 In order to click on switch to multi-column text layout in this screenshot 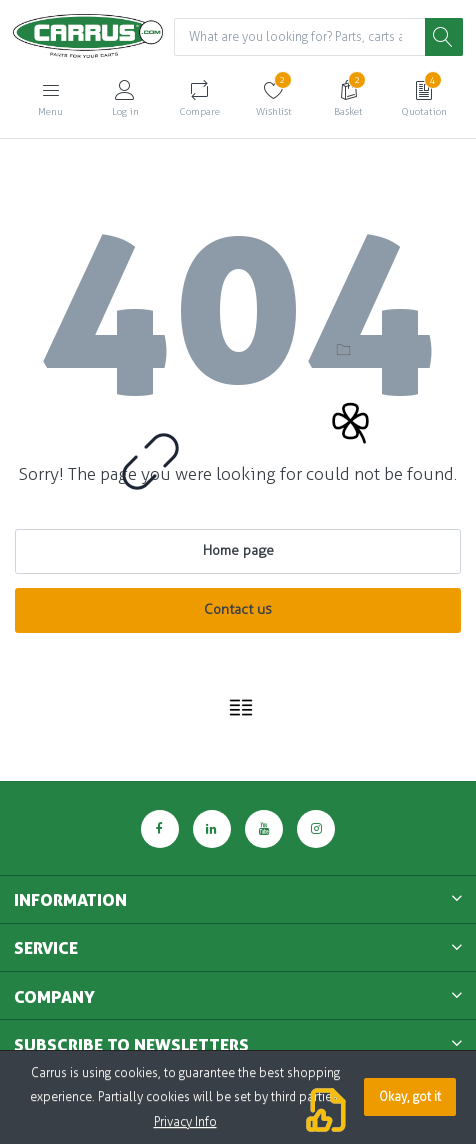, I will do `click(241, 708)`.